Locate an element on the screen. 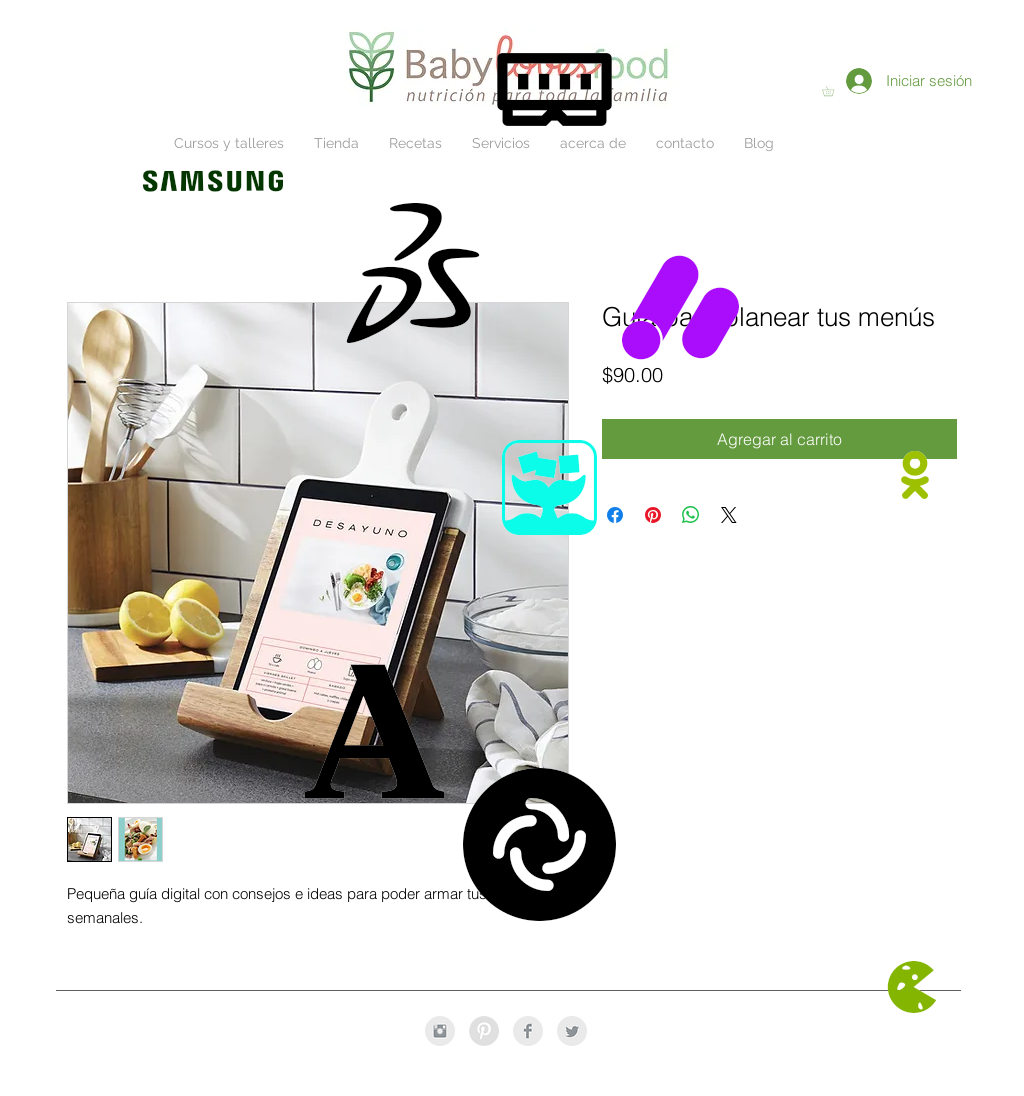  open odnoklassniki social network is located at coordinates (915, 475).